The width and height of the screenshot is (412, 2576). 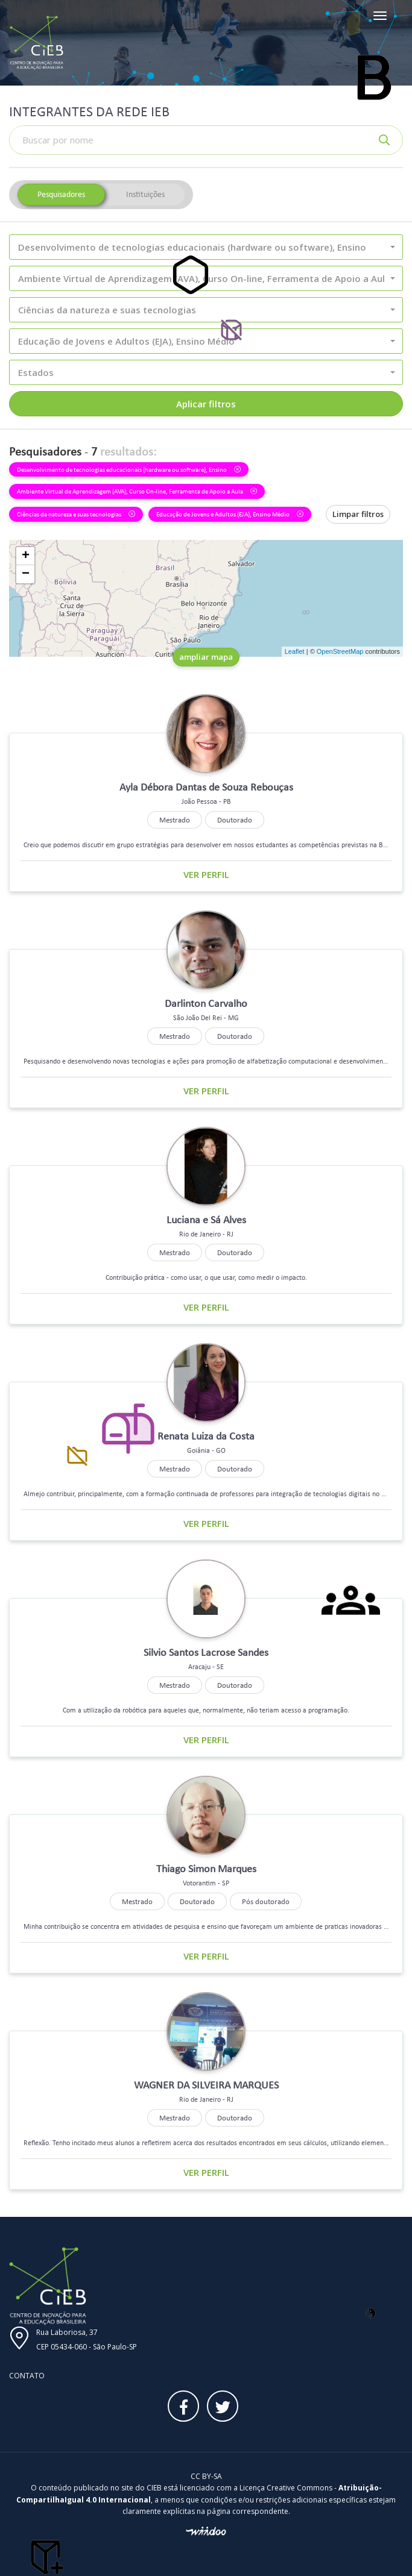 I want to click on toggle balance or harmony mode, so click(x=370, y=2313).